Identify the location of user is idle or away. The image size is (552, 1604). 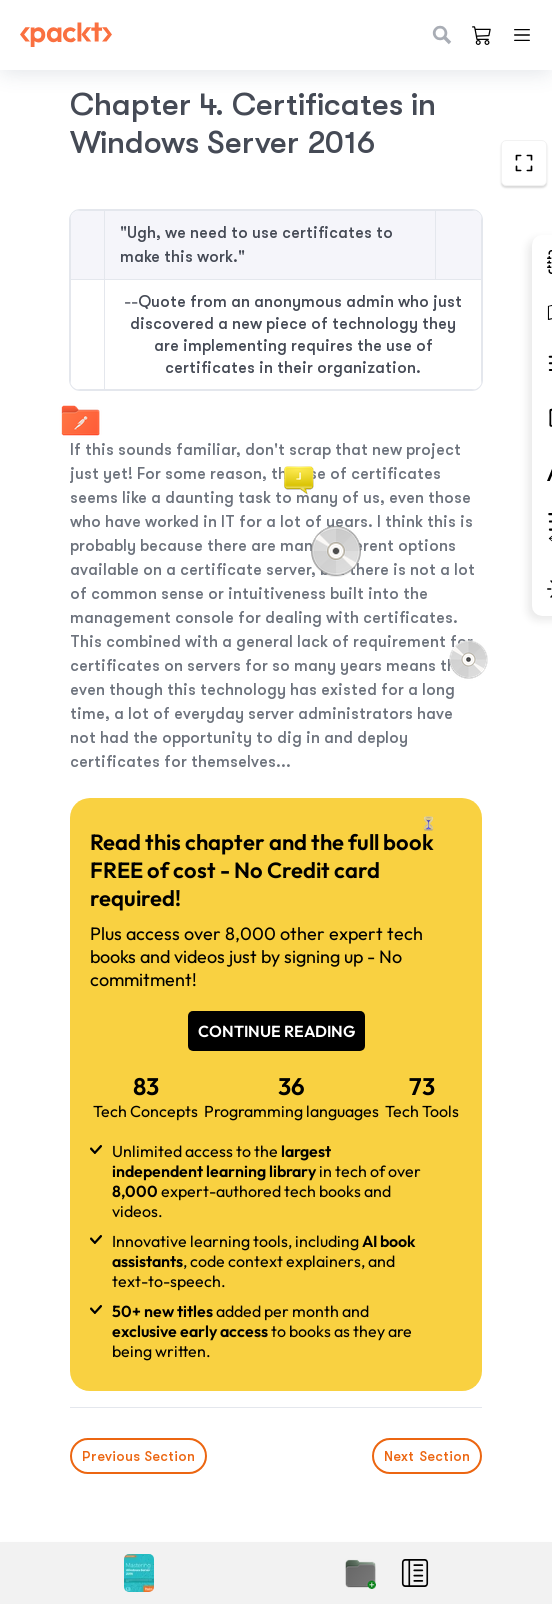
(299, 480).